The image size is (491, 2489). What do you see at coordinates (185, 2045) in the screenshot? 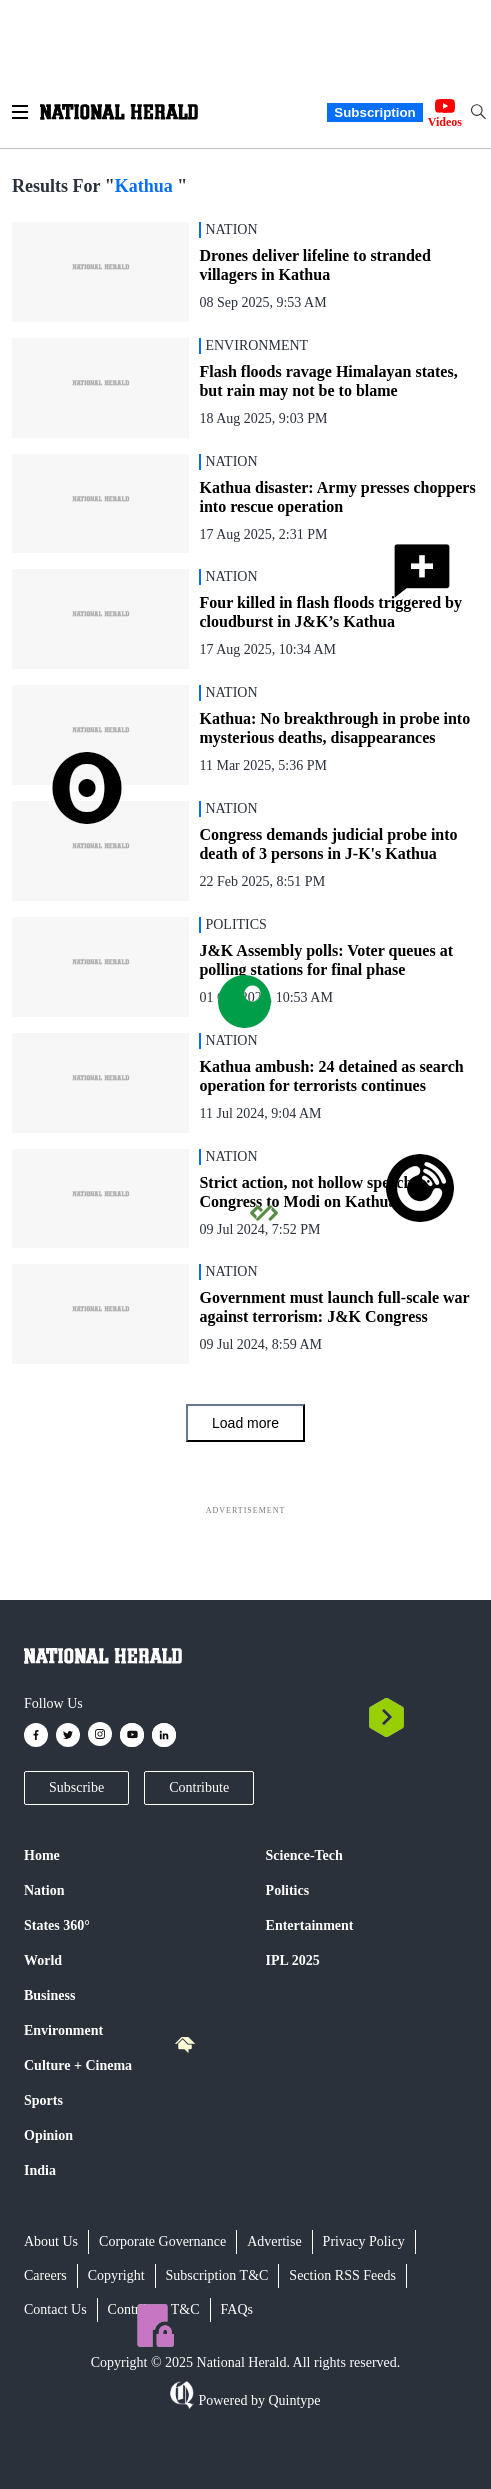
I see `open the HomeAdvisor app` at bounding box center [185, 2045].